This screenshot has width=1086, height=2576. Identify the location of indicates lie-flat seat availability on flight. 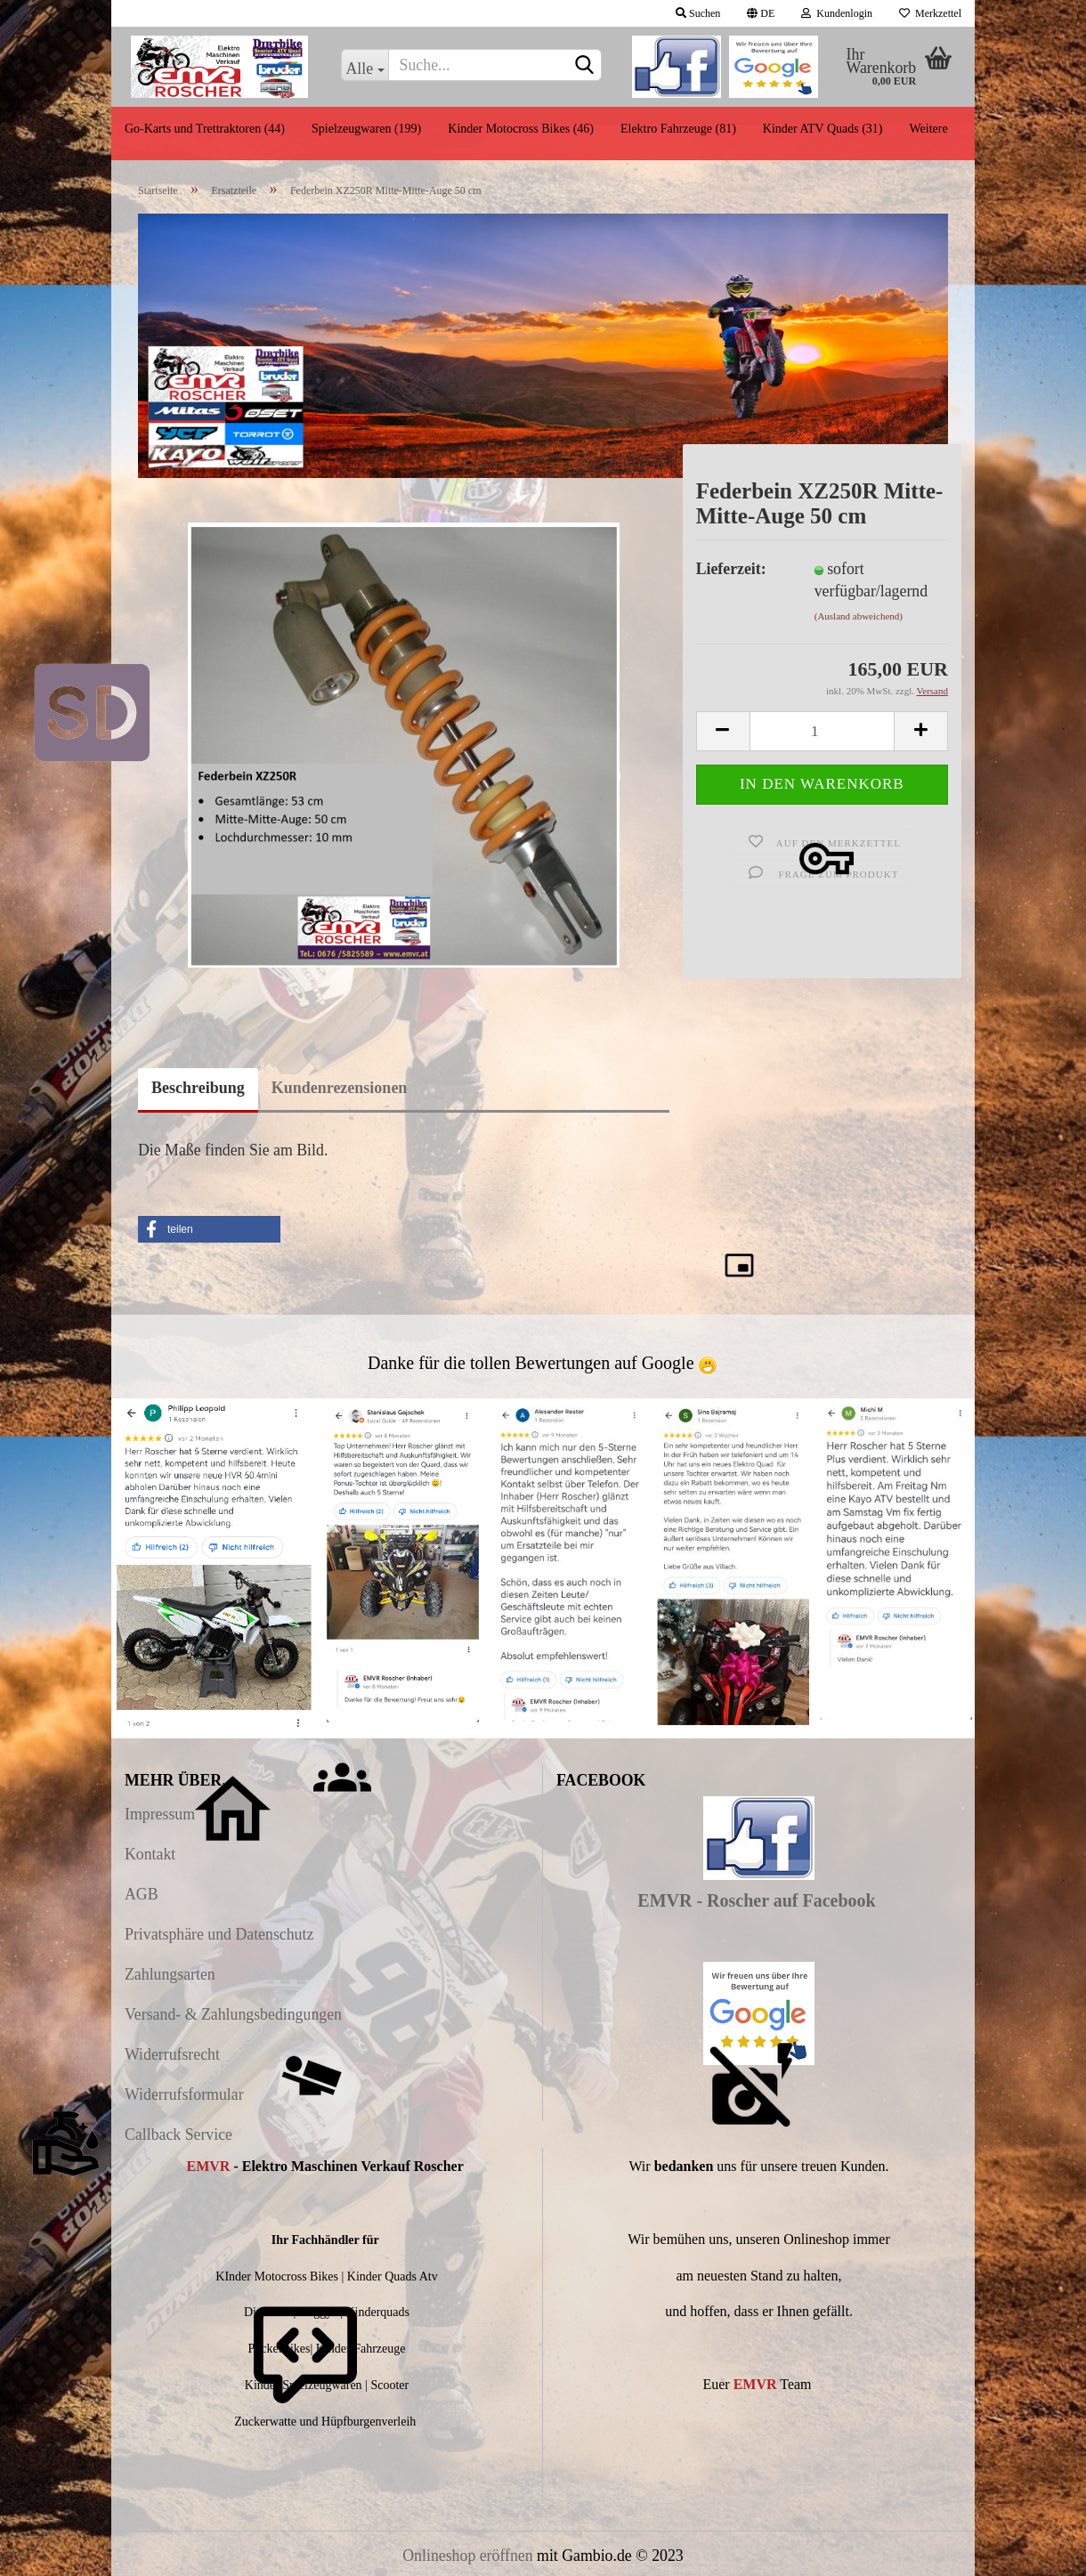
(310, 2076).